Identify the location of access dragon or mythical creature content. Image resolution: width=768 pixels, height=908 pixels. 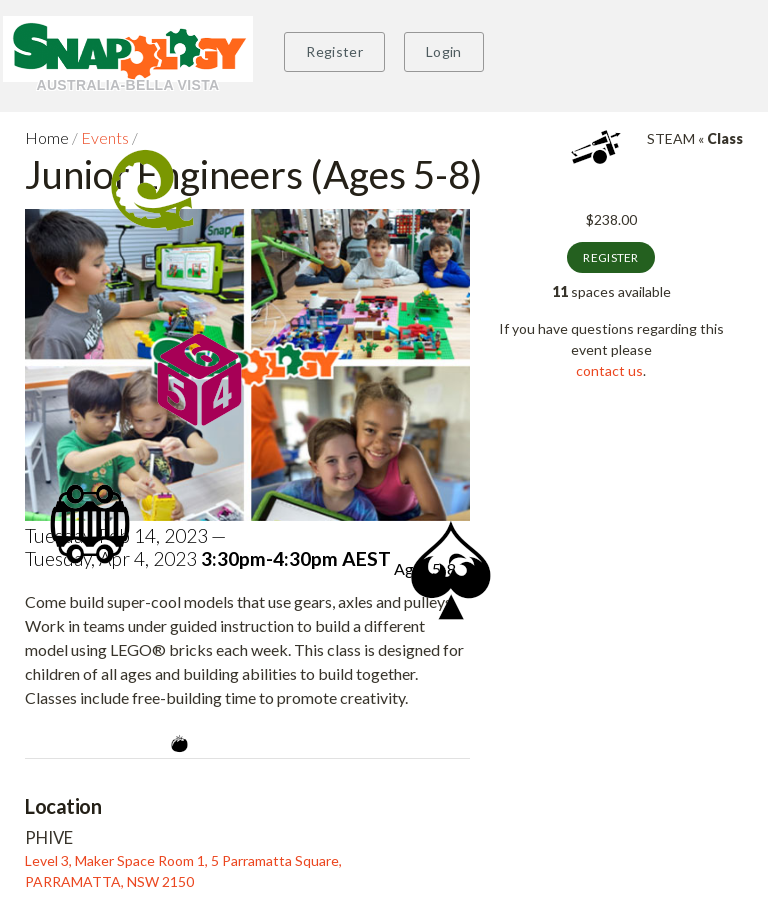
(152, 191).